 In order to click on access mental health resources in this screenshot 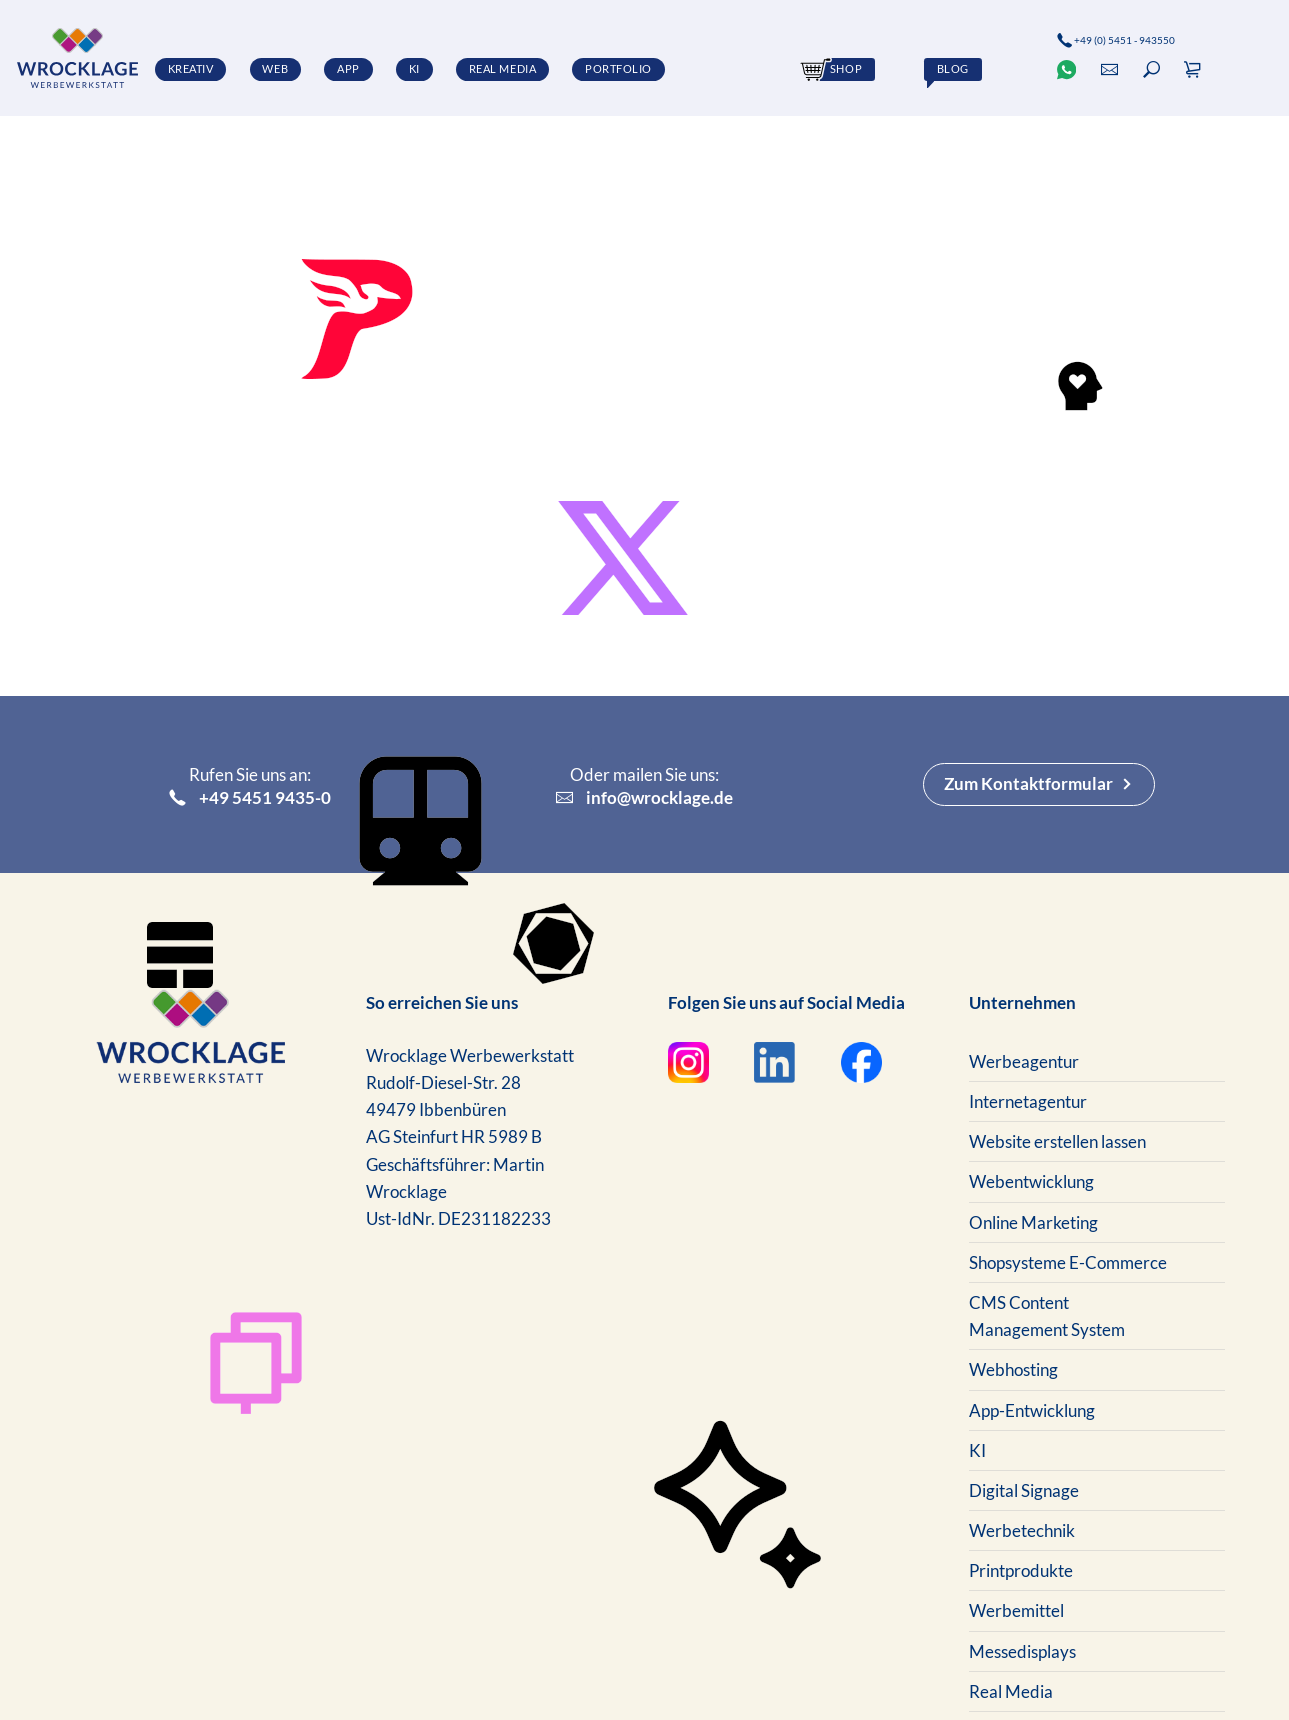, I will do `click(1080, 386)`.